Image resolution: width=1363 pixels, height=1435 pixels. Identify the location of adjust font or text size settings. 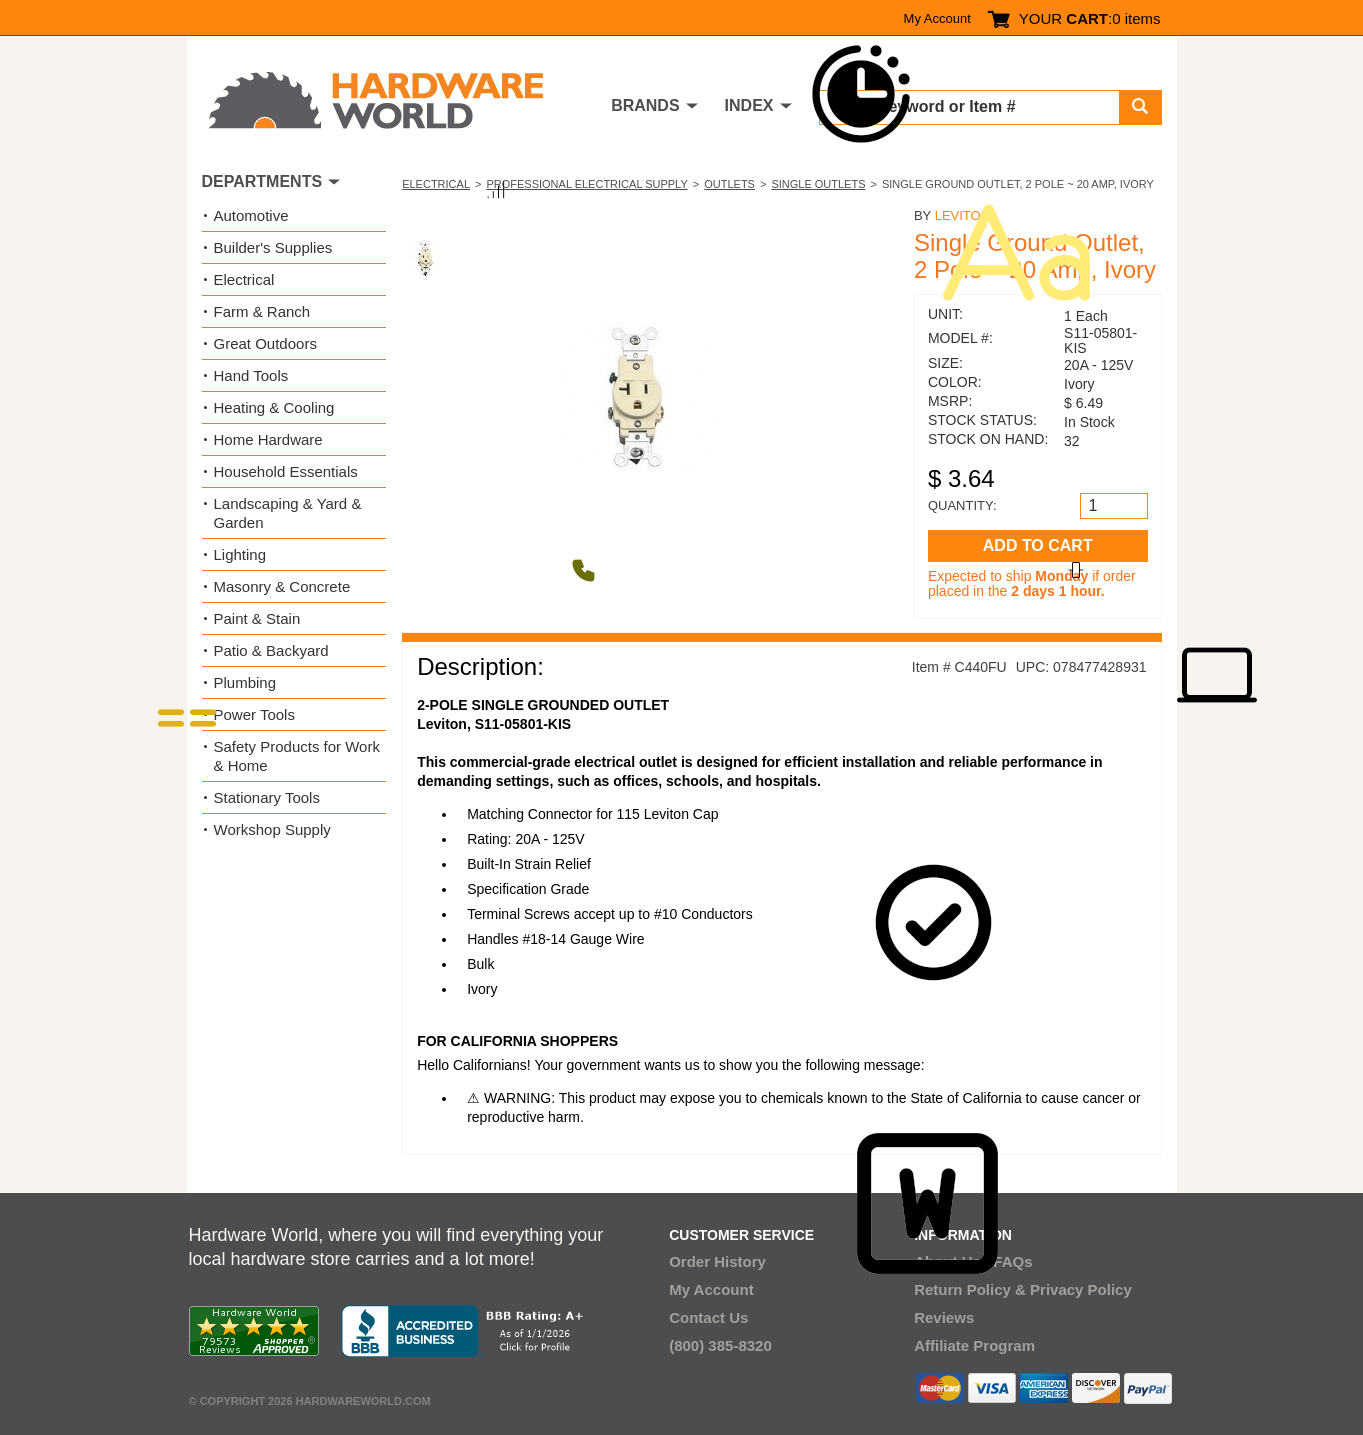
(1019, 255).